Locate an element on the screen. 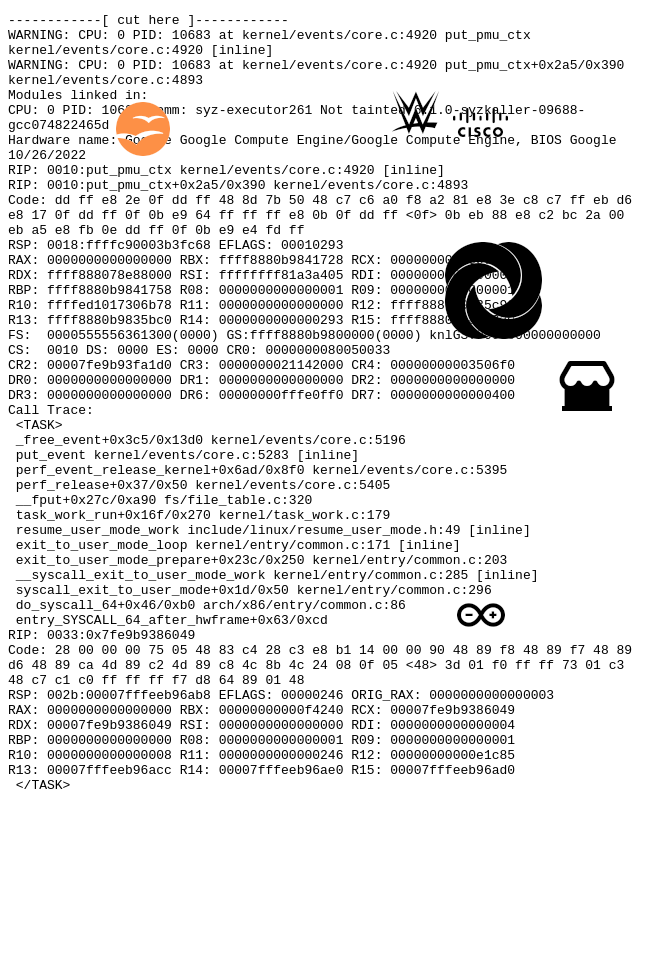  open the store or marketplace is located at coordinates (587, 386).